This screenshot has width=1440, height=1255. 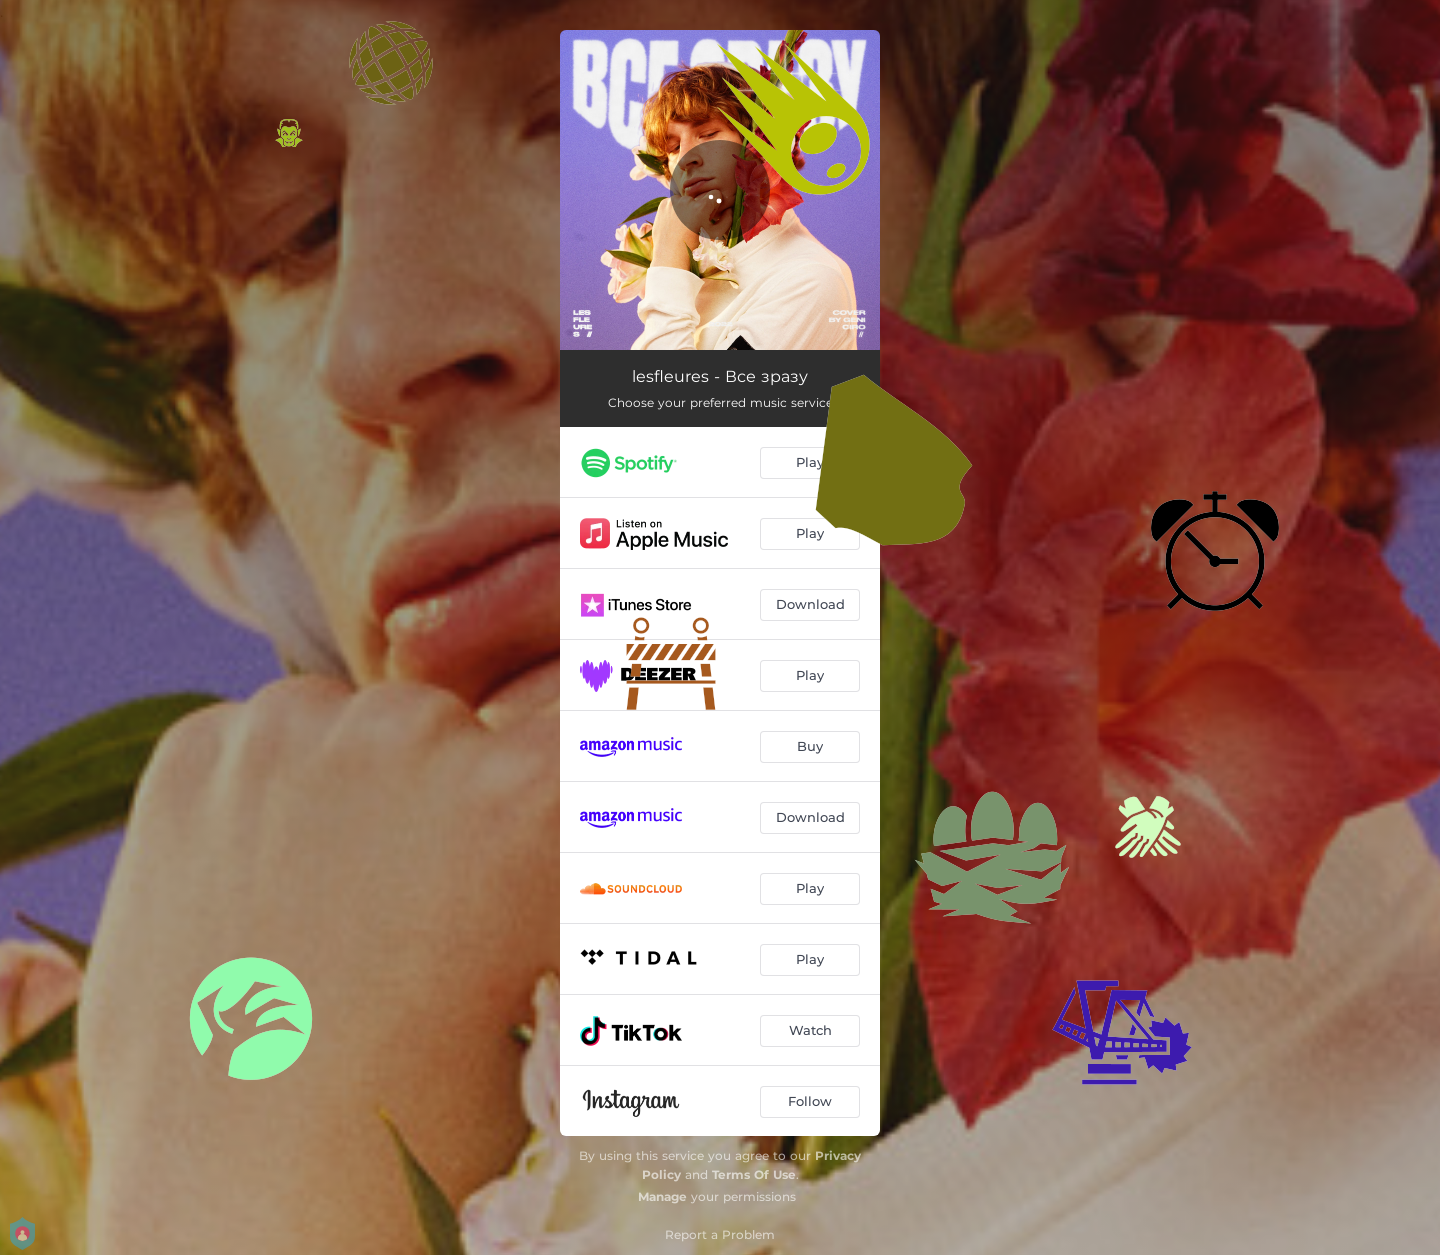 I want to click on bucket wheel excavator machinery icon, so click(x=1121, y=1028).